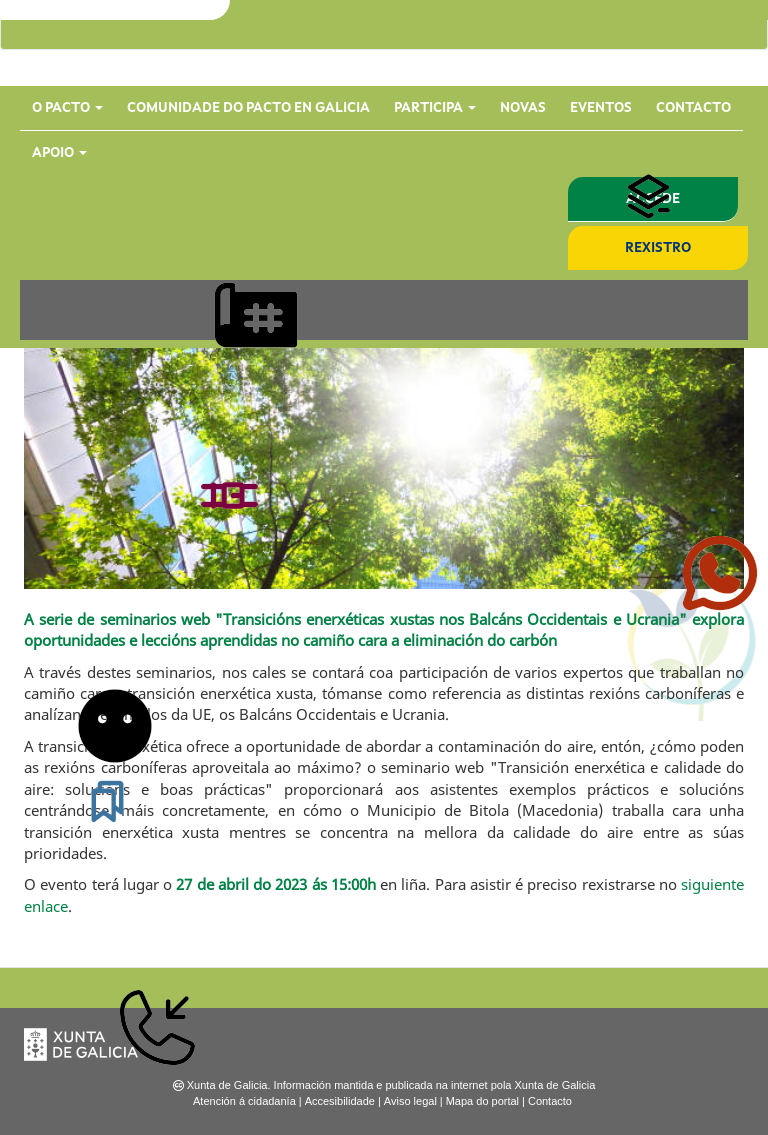  Describe the element at coordinates (229, 495) in the screenshot. I see `adjust clothing or accessory settings` at that location.